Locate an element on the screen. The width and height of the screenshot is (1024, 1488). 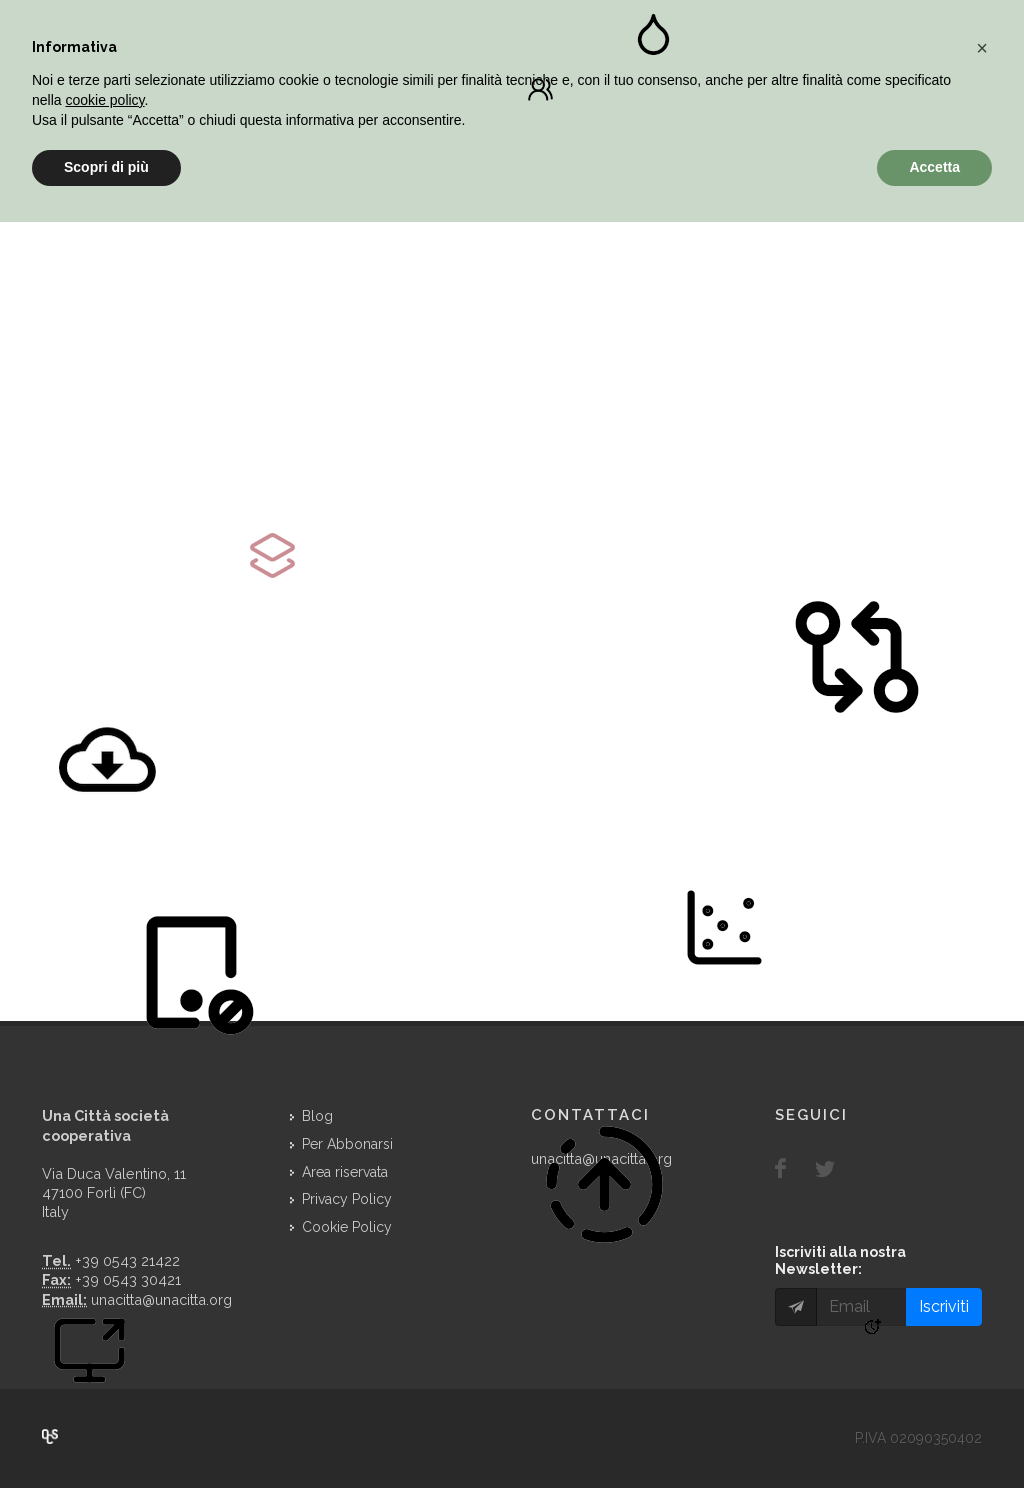
view or manage layers is located at coordinates (272, 555).